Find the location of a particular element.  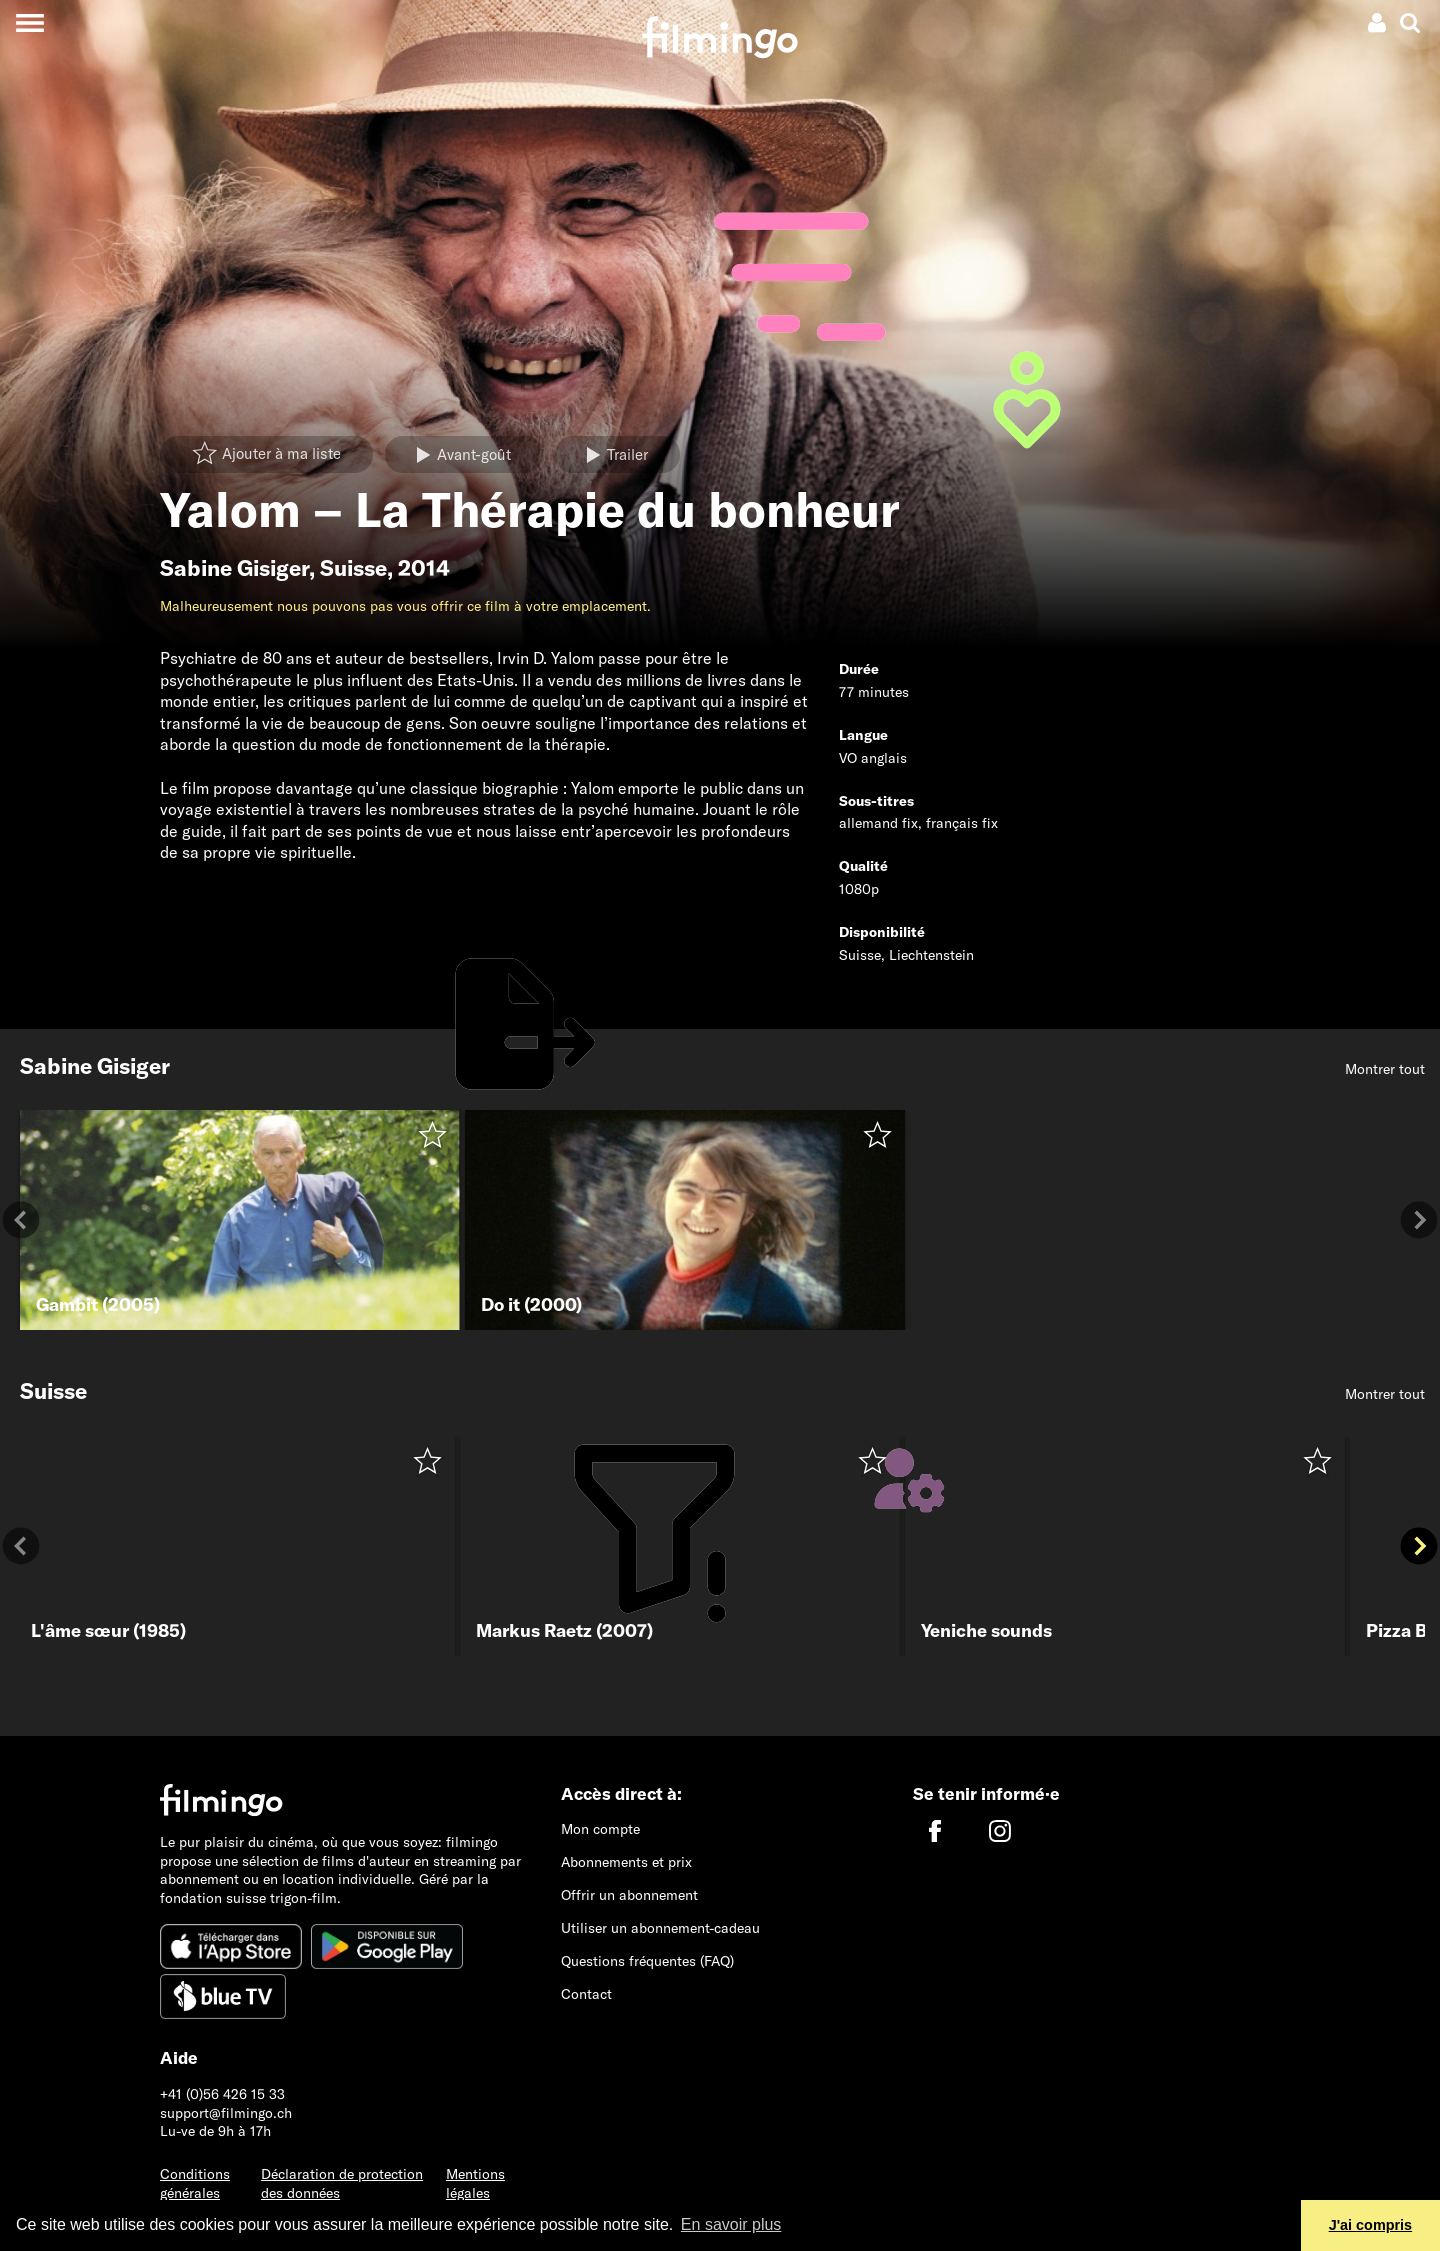

export file or document is located at coordinates (521, 1024).